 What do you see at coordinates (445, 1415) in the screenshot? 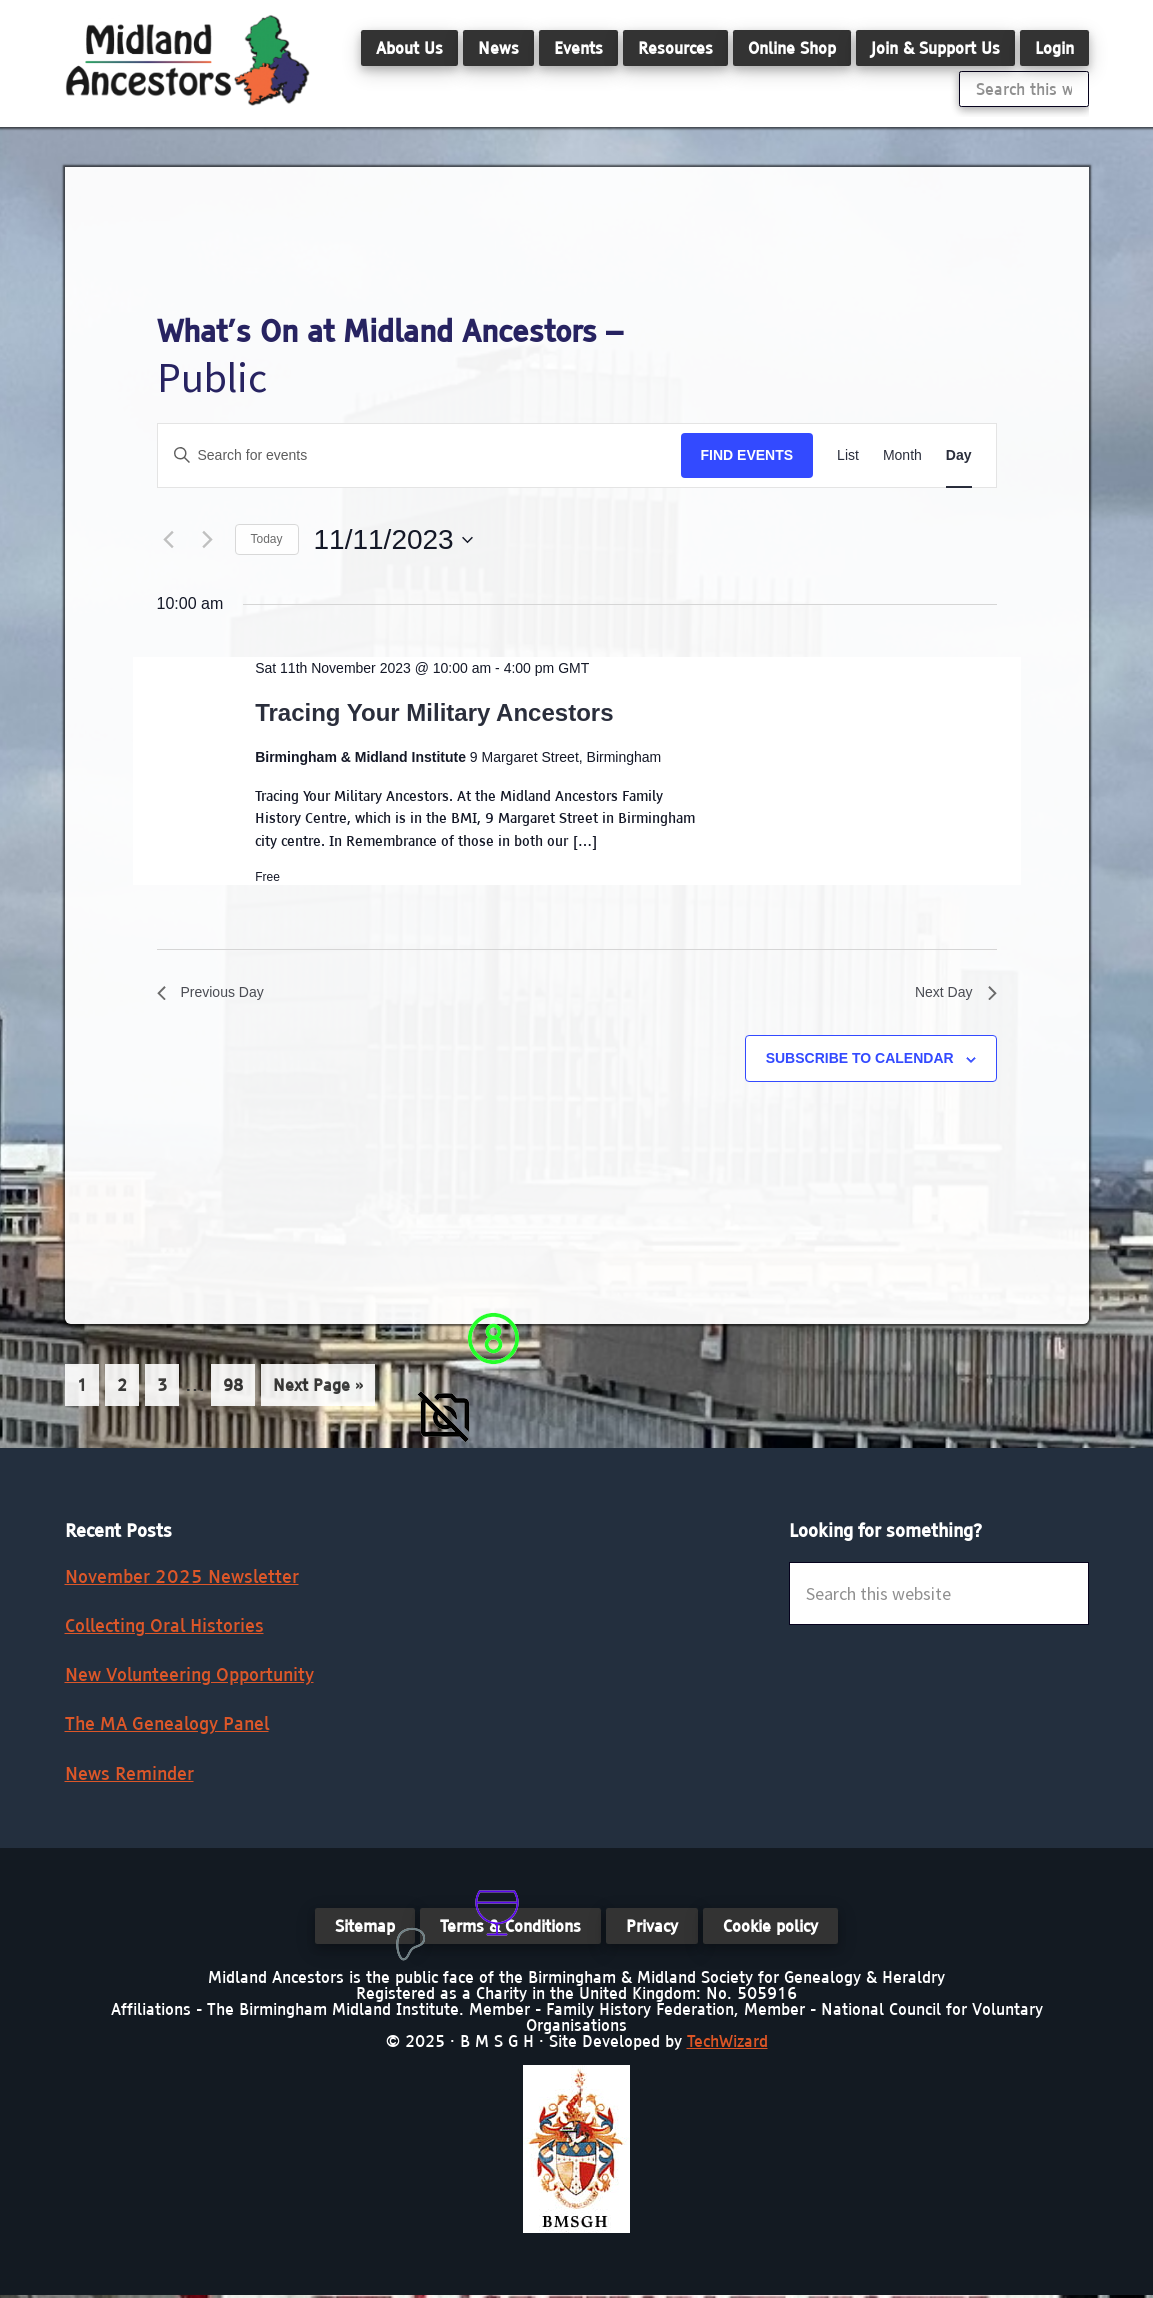
I see `photography not allowed in this area` at bounding box center [445, 1415].